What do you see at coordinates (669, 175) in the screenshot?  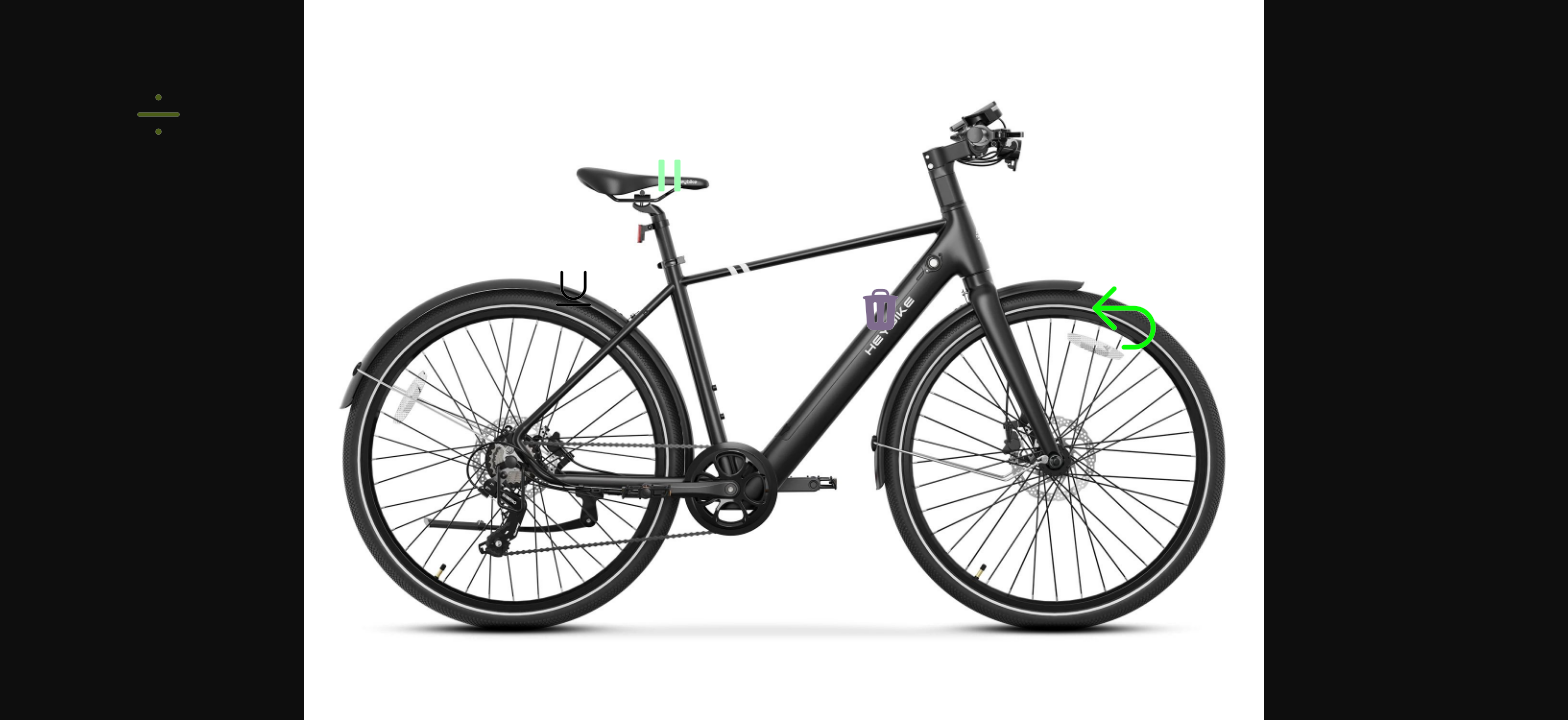 I see `pause media playback` at bounding box center [669, 175].